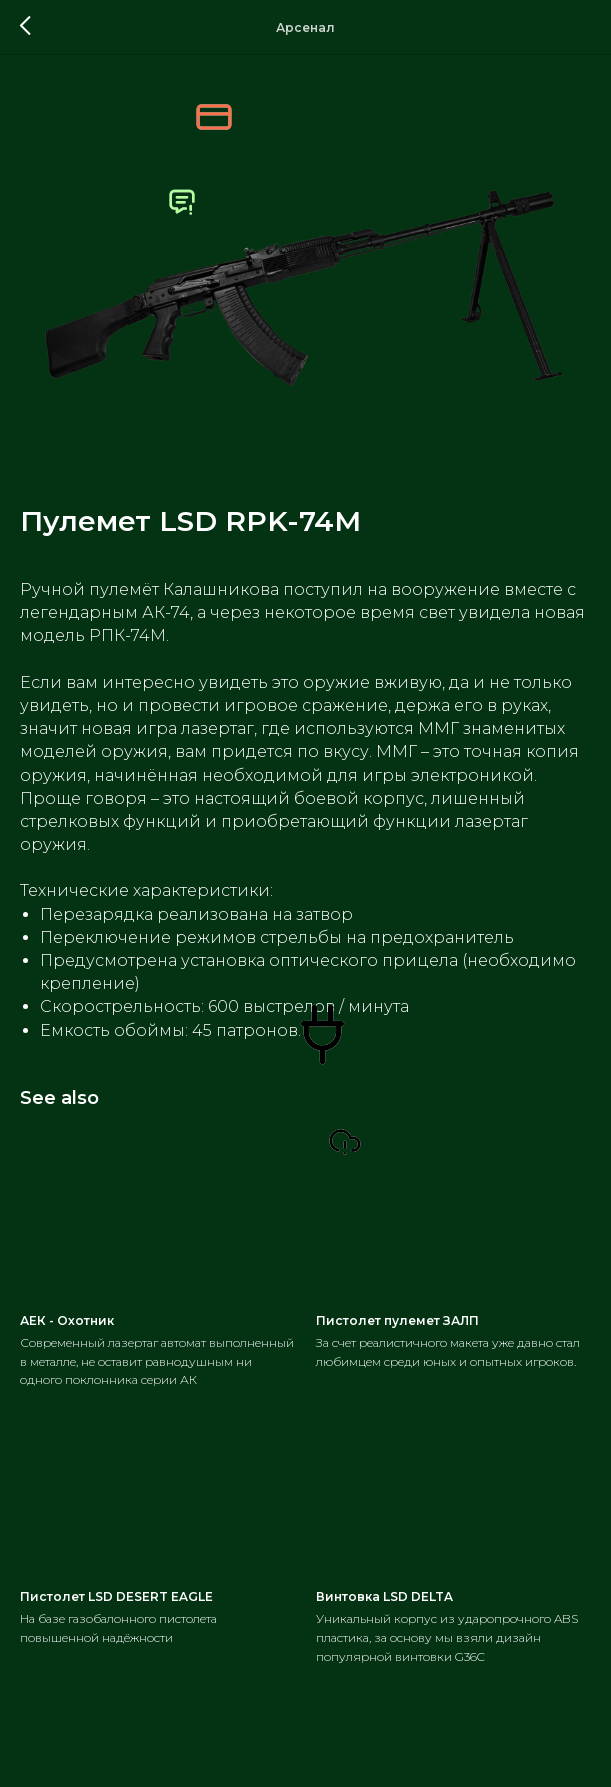  I want to click on cloud service warning or error, so click(345, 1142).